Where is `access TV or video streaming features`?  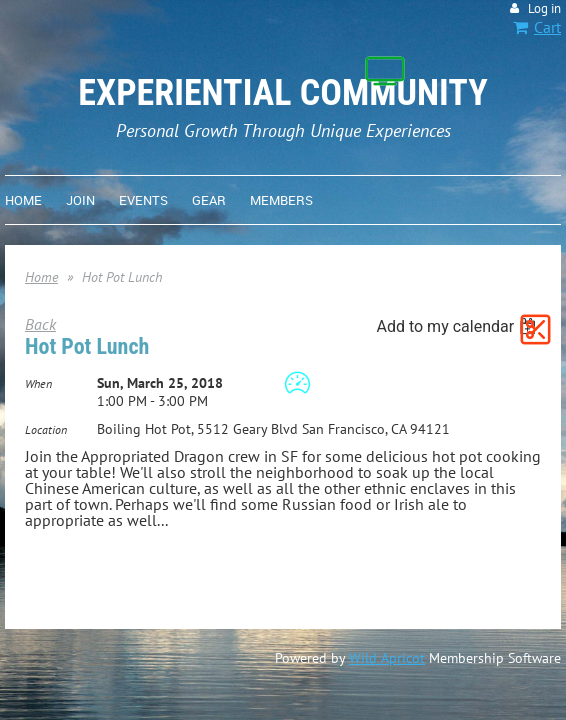
access TV or video streaming features is located at coordinates (385, 71).